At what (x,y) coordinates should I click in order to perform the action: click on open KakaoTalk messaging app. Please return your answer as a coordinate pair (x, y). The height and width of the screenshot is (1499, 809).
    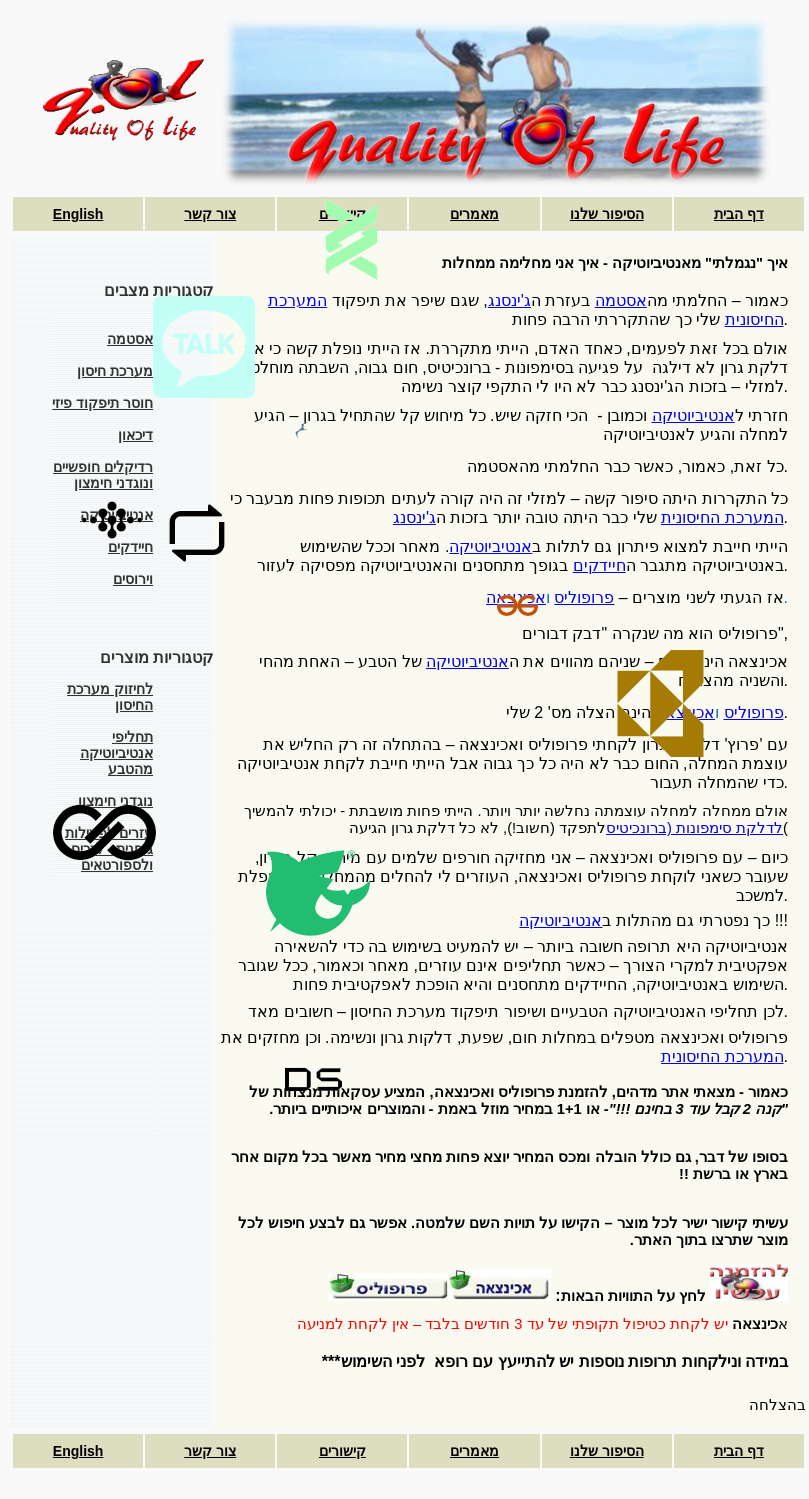
    Looking at the image, I should click on (204, 347).